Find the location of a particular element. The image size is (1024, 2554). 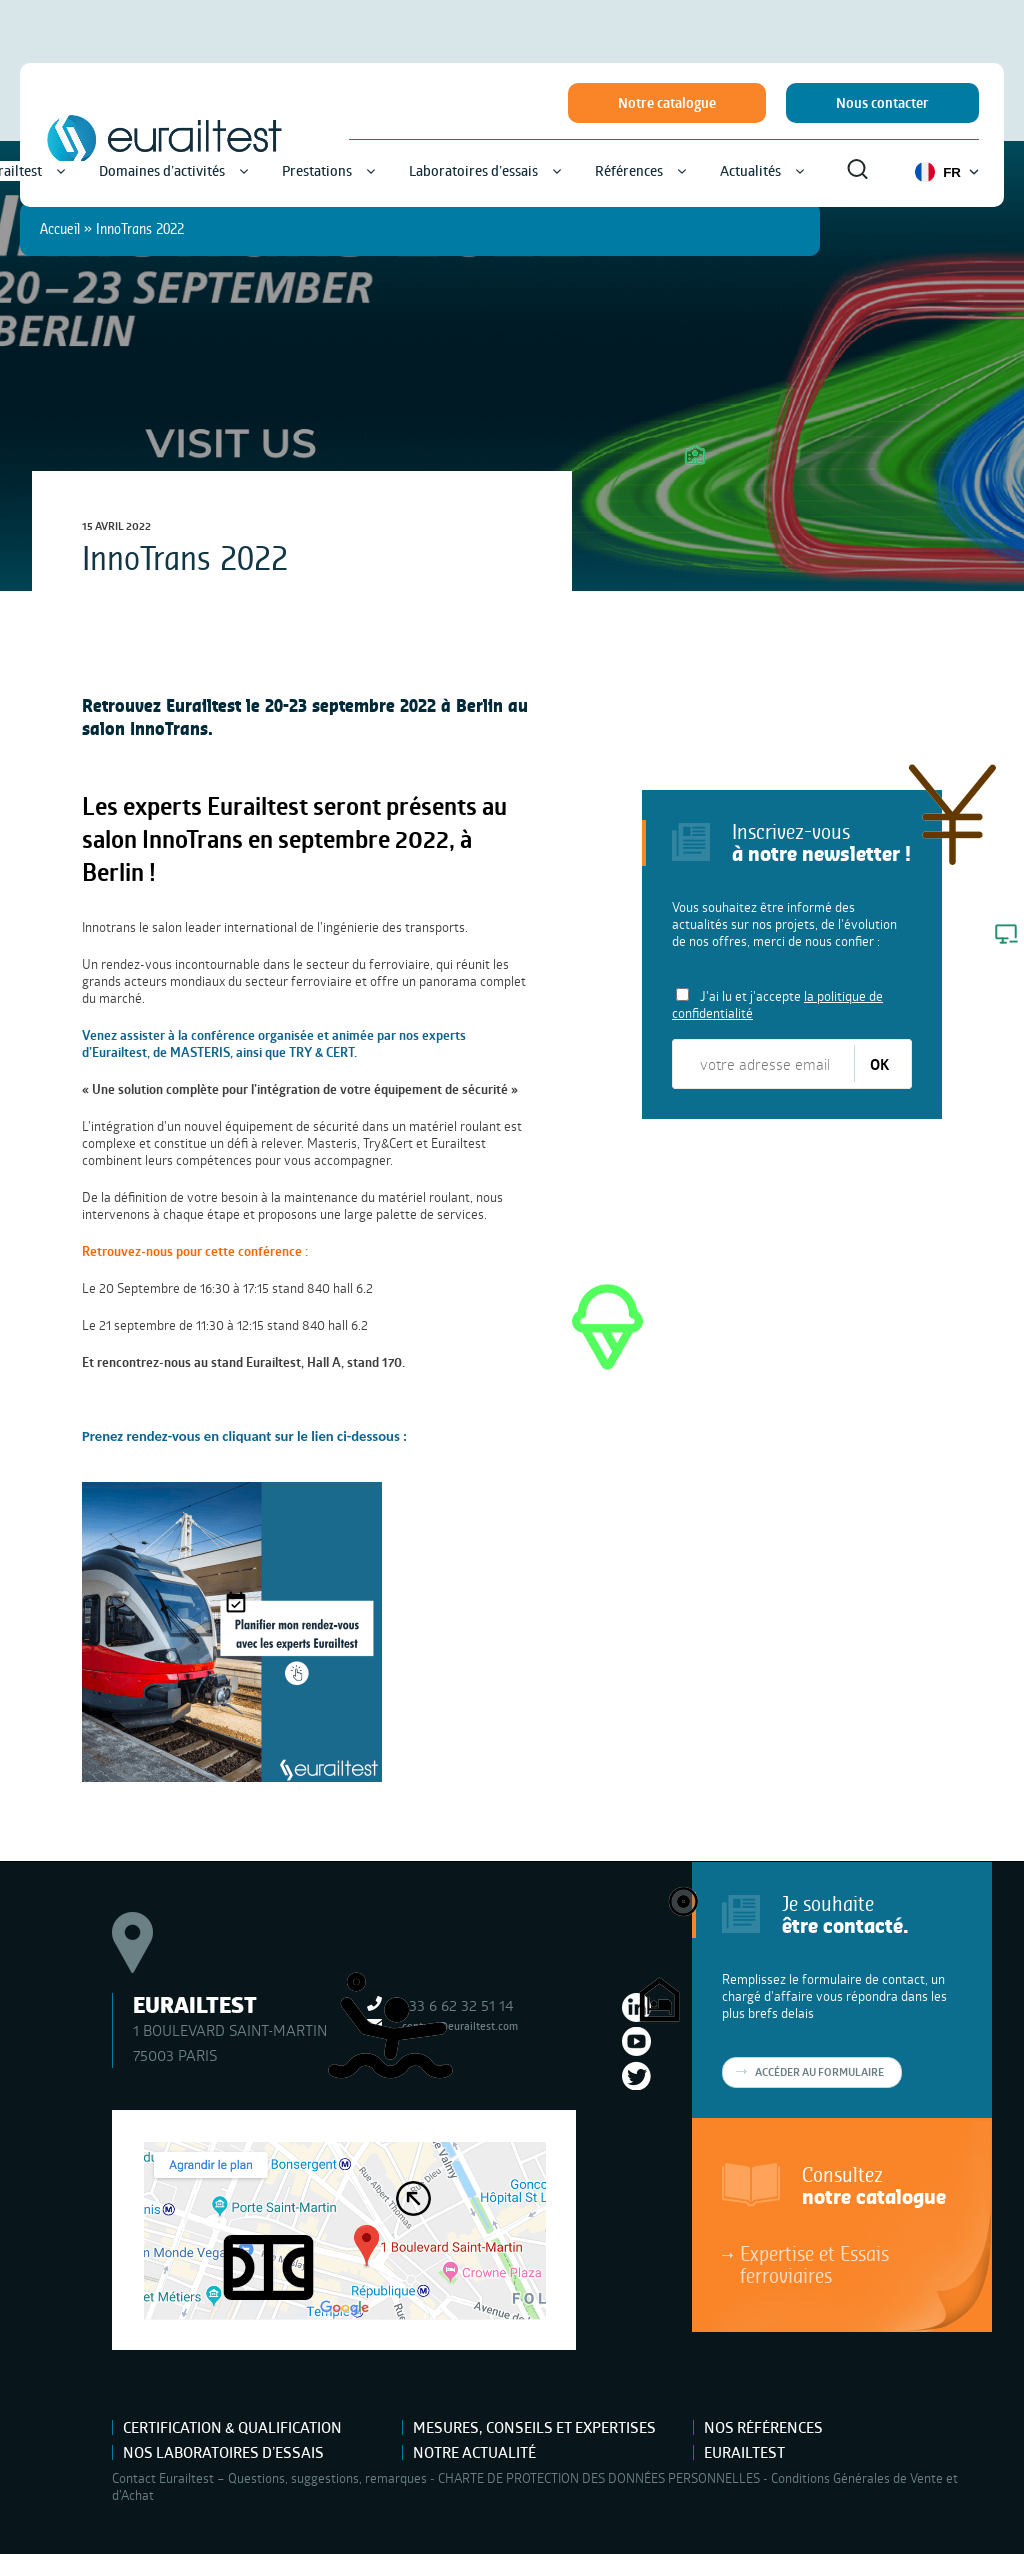

browse music albums is located at coordinates (683, 1901).